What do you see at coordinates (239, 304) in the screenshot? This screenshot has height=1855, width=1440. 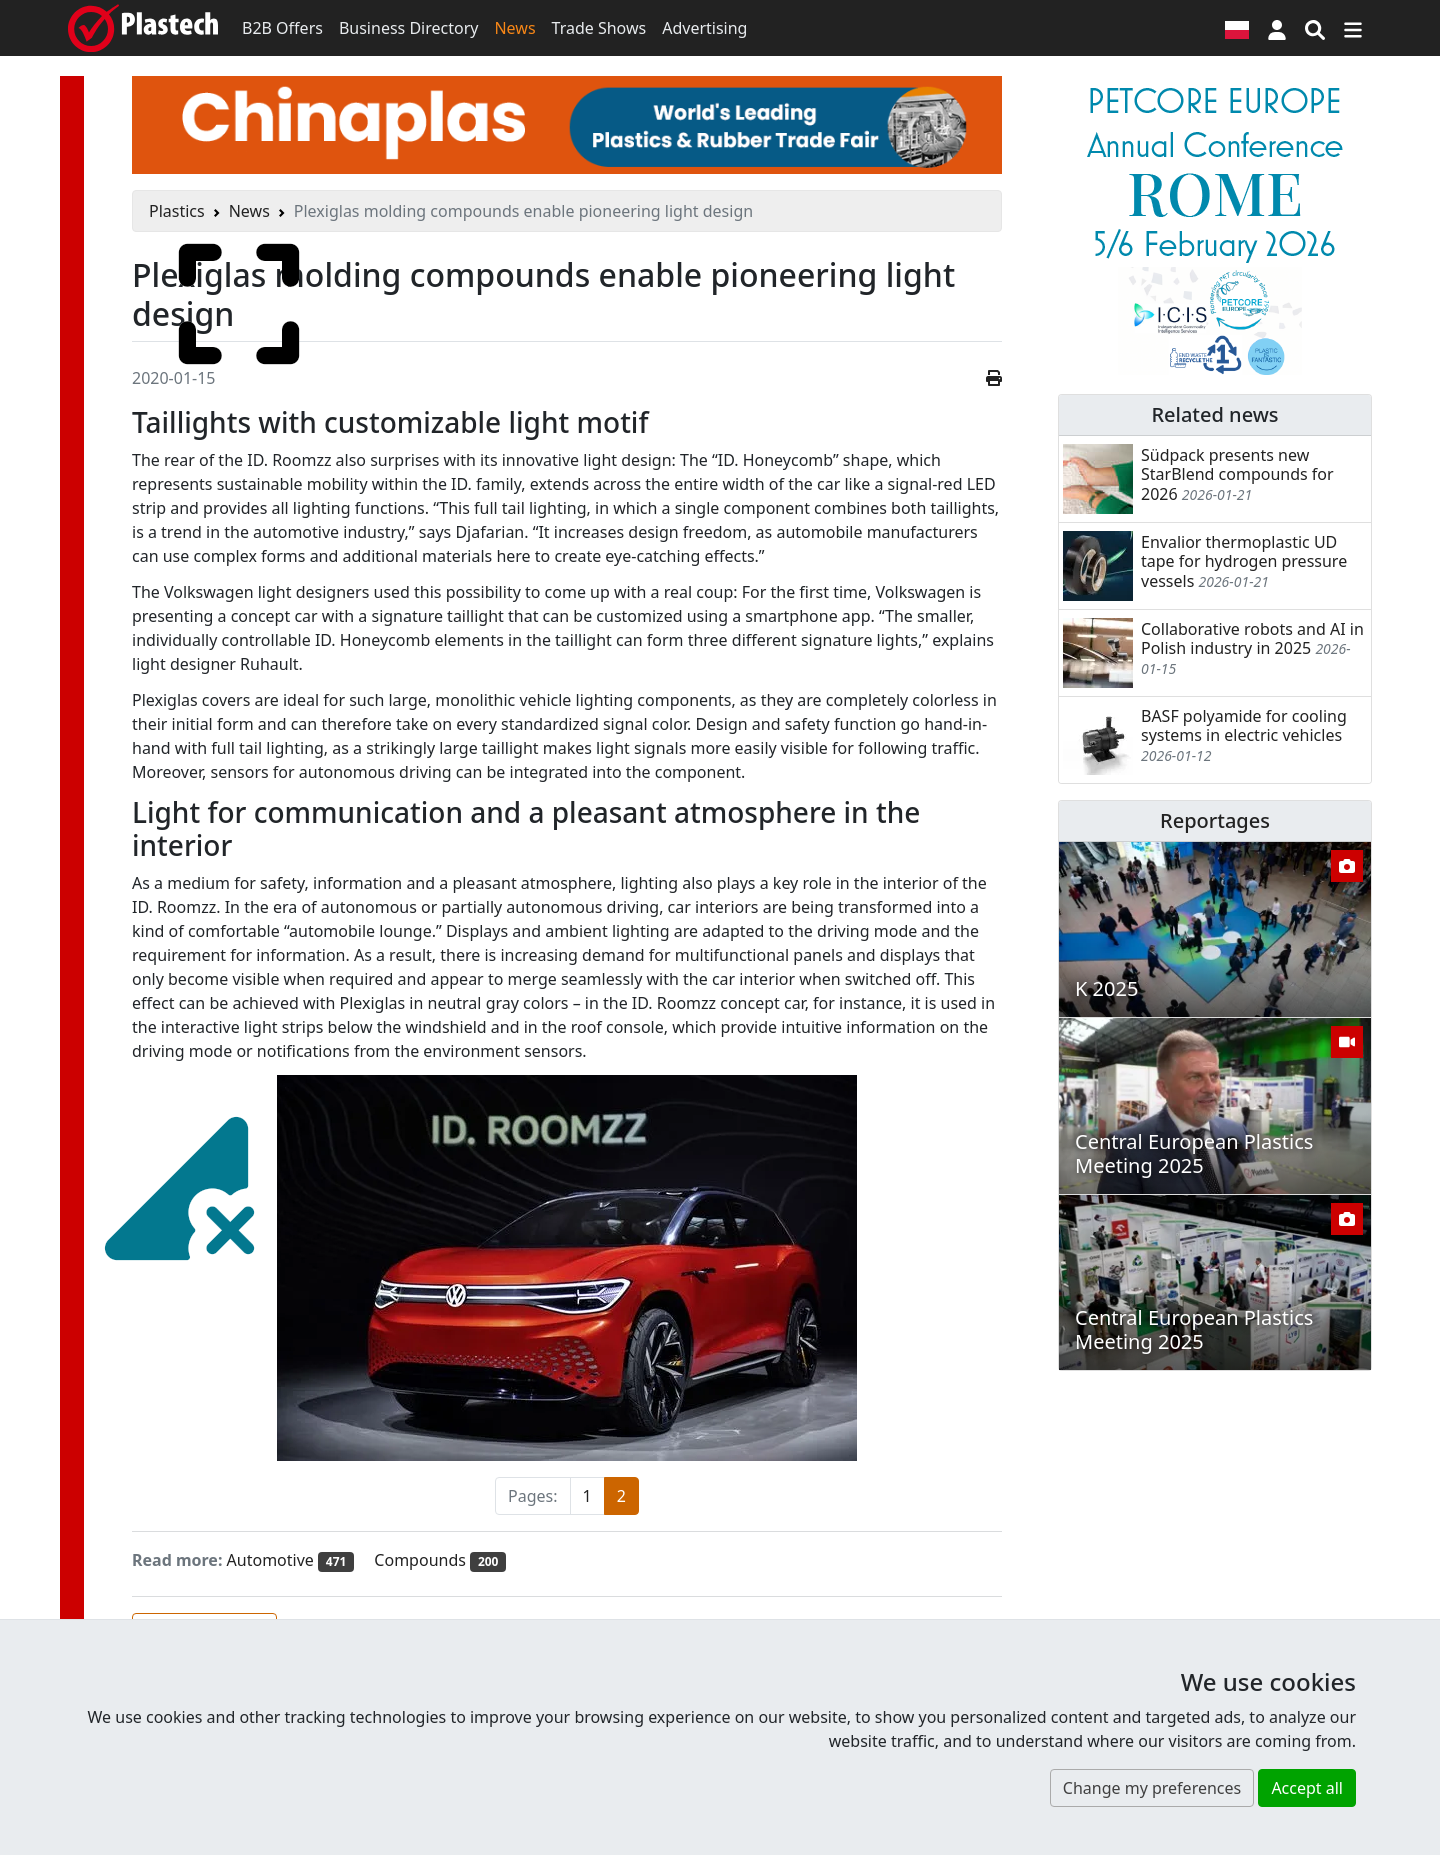 I see `expand to fullscreen mode` at bounding box center [239, 304].